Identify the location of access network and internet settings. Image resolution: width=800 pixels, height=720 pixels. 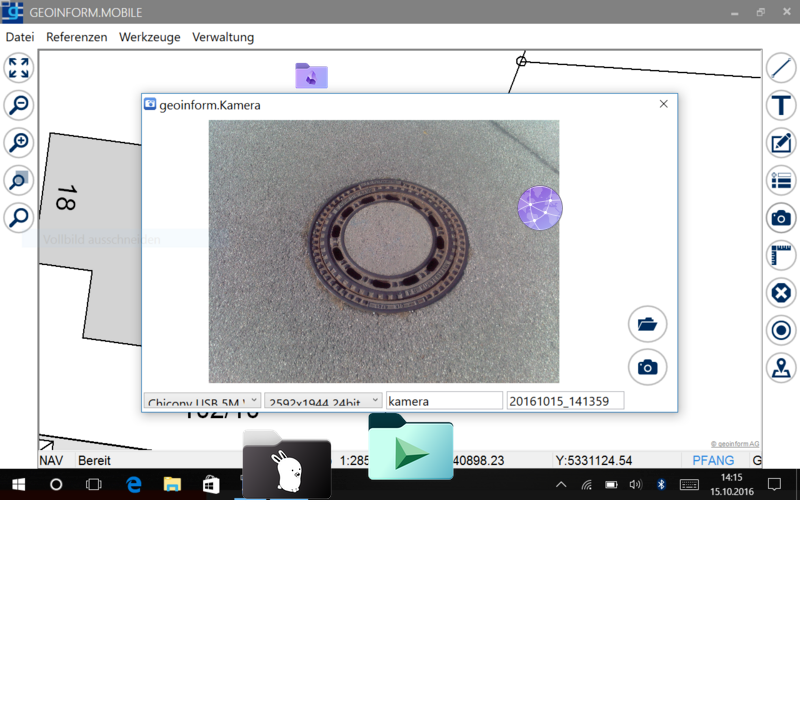
(540, 208).